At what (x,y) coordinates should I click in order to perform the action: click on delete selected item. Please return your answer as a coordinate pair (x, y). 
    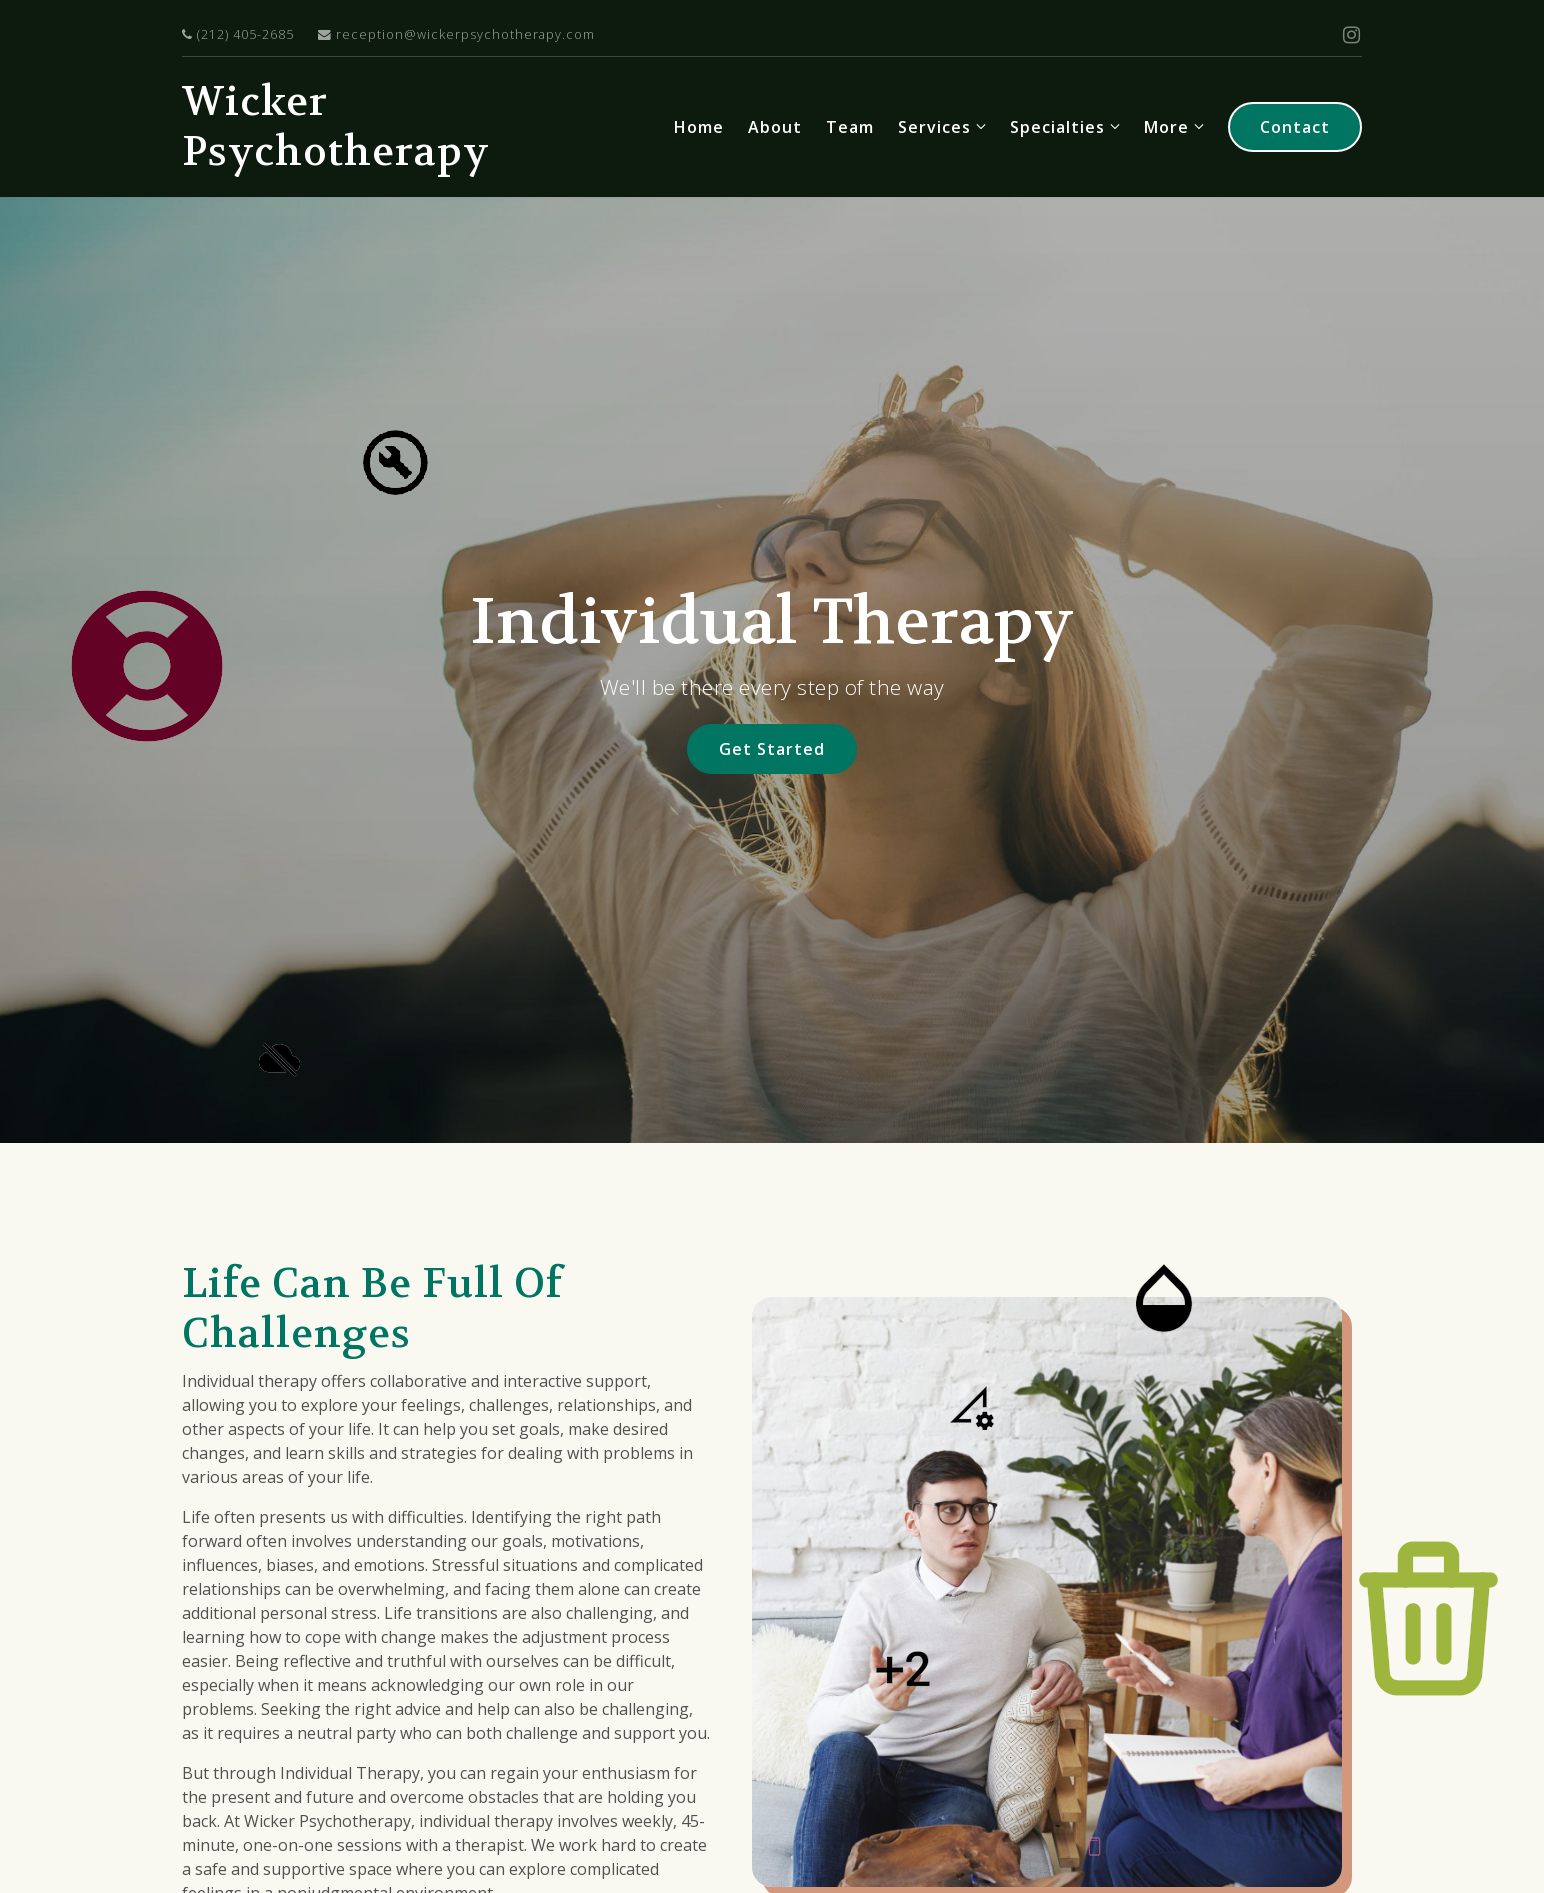
    Looking at the image, I should click on (1428, 1618).